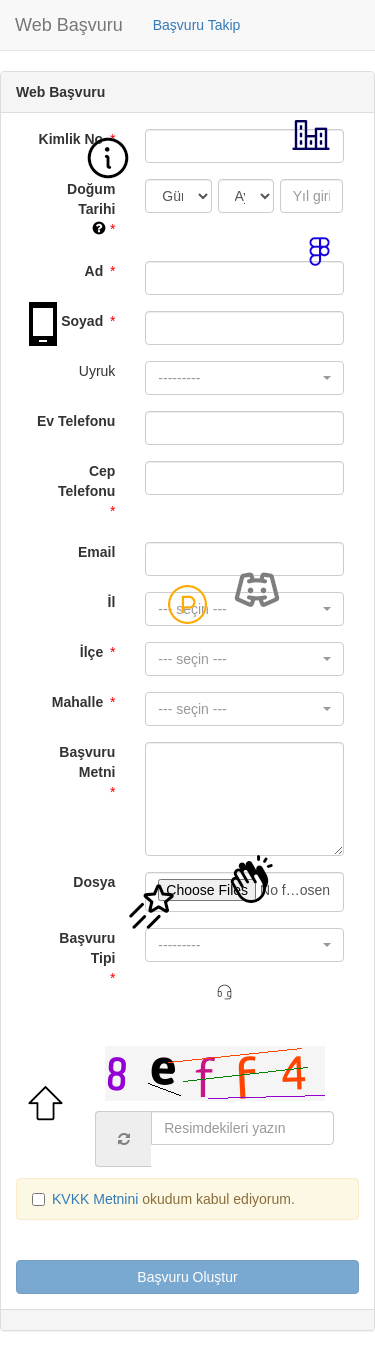  I want to click on open Discord, so click(257, 589).